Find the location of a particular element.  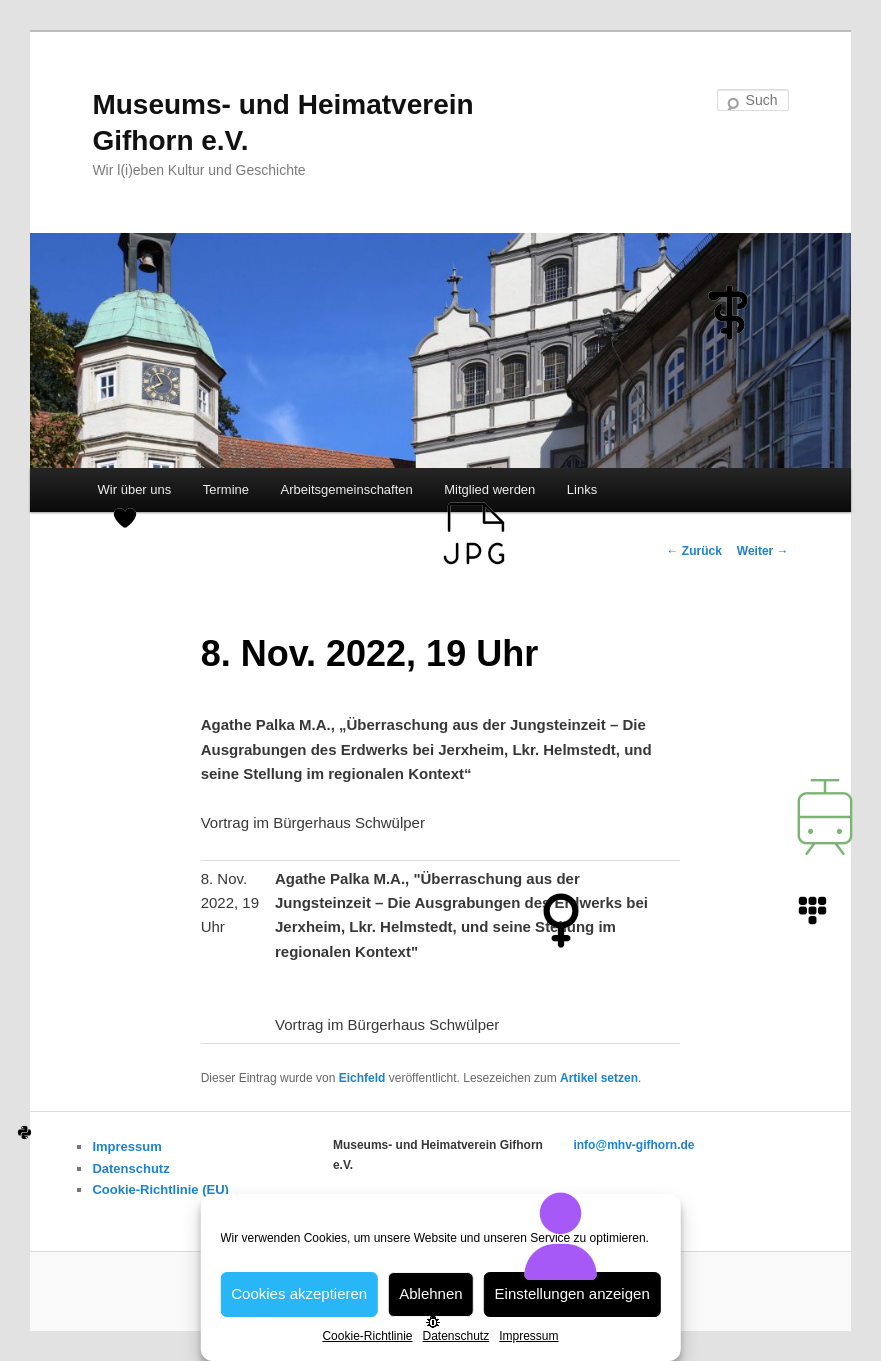

add to favorites is located at coordinates (125, 518).